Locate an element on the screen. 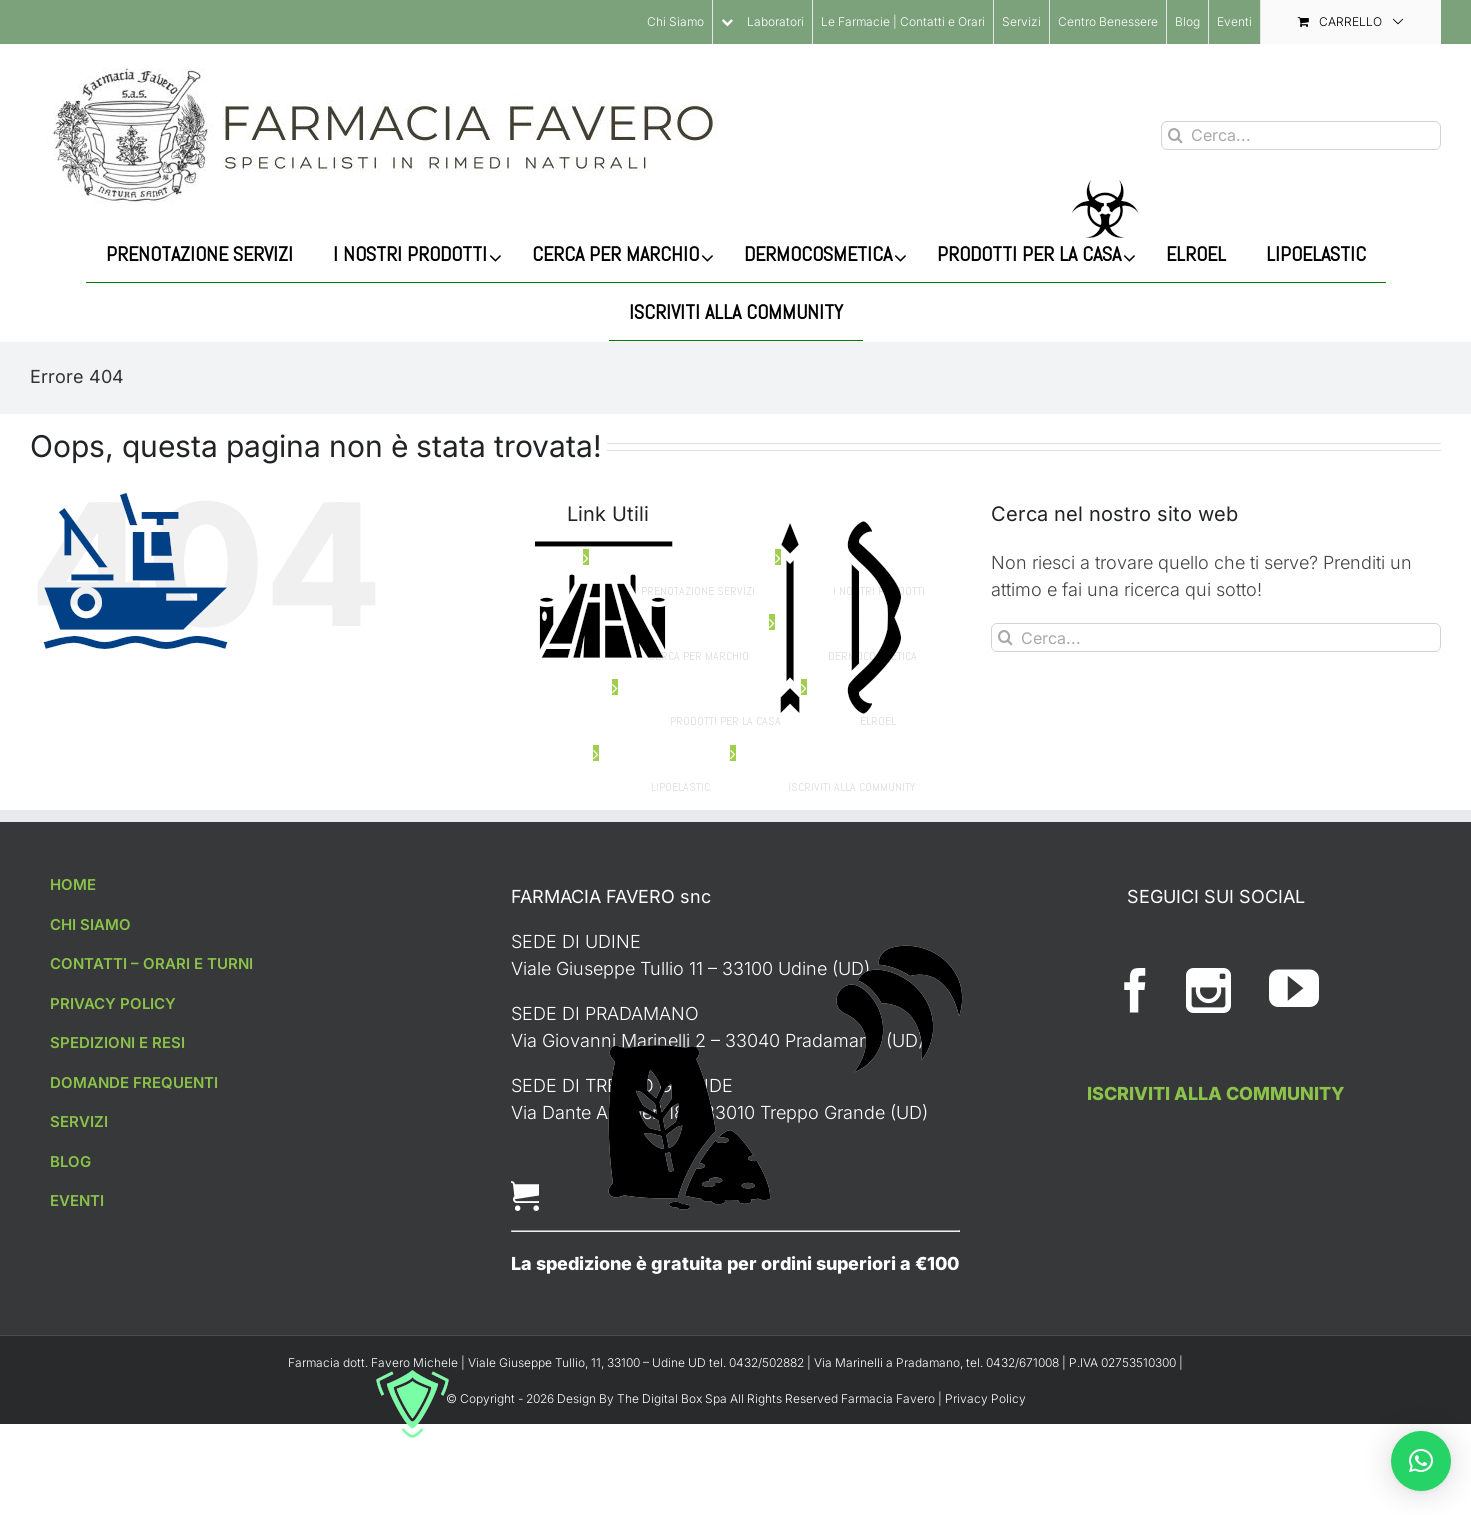 This screenshot has height=1515, width=1471. access archery or ranged combat skills is located at coordinates (832, 617).